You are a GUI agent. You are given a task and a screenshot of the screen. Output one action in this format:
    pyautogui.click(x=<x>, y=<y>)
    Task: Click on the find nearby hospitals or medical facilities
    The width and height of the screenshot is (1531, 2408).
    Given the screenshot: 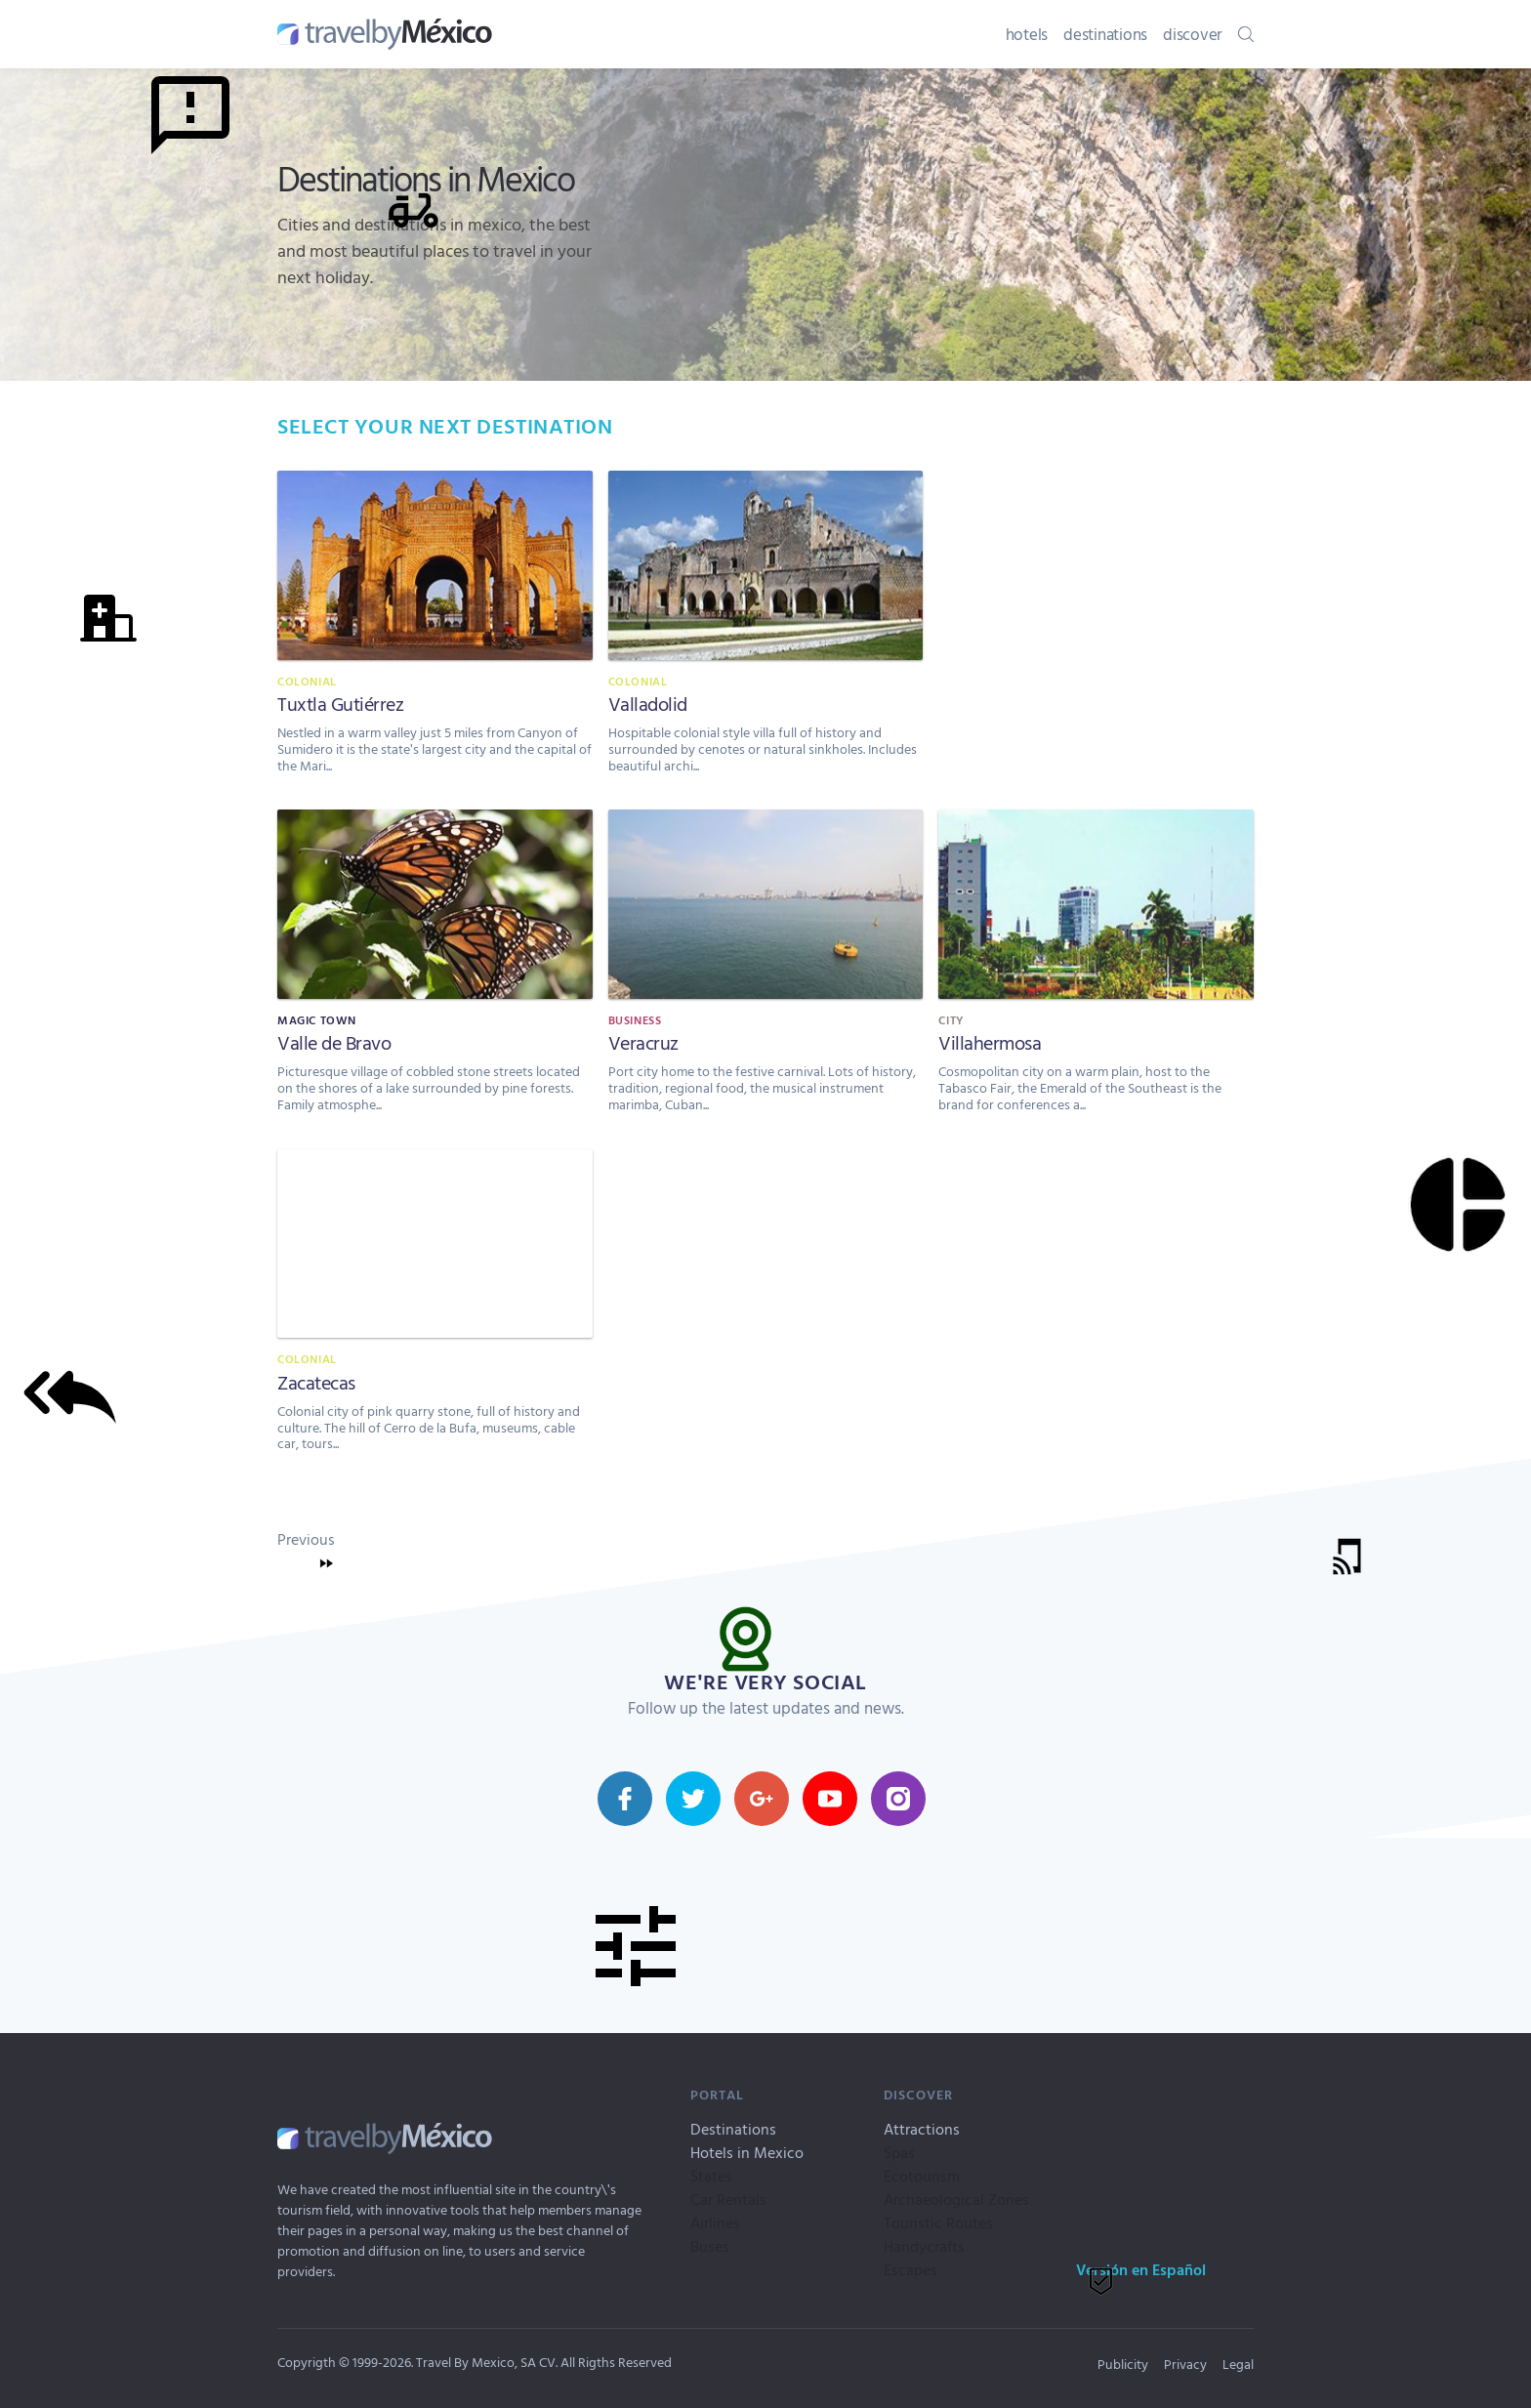 What is the action you would take?
    pyautogui.click(x=105, y=618)
    